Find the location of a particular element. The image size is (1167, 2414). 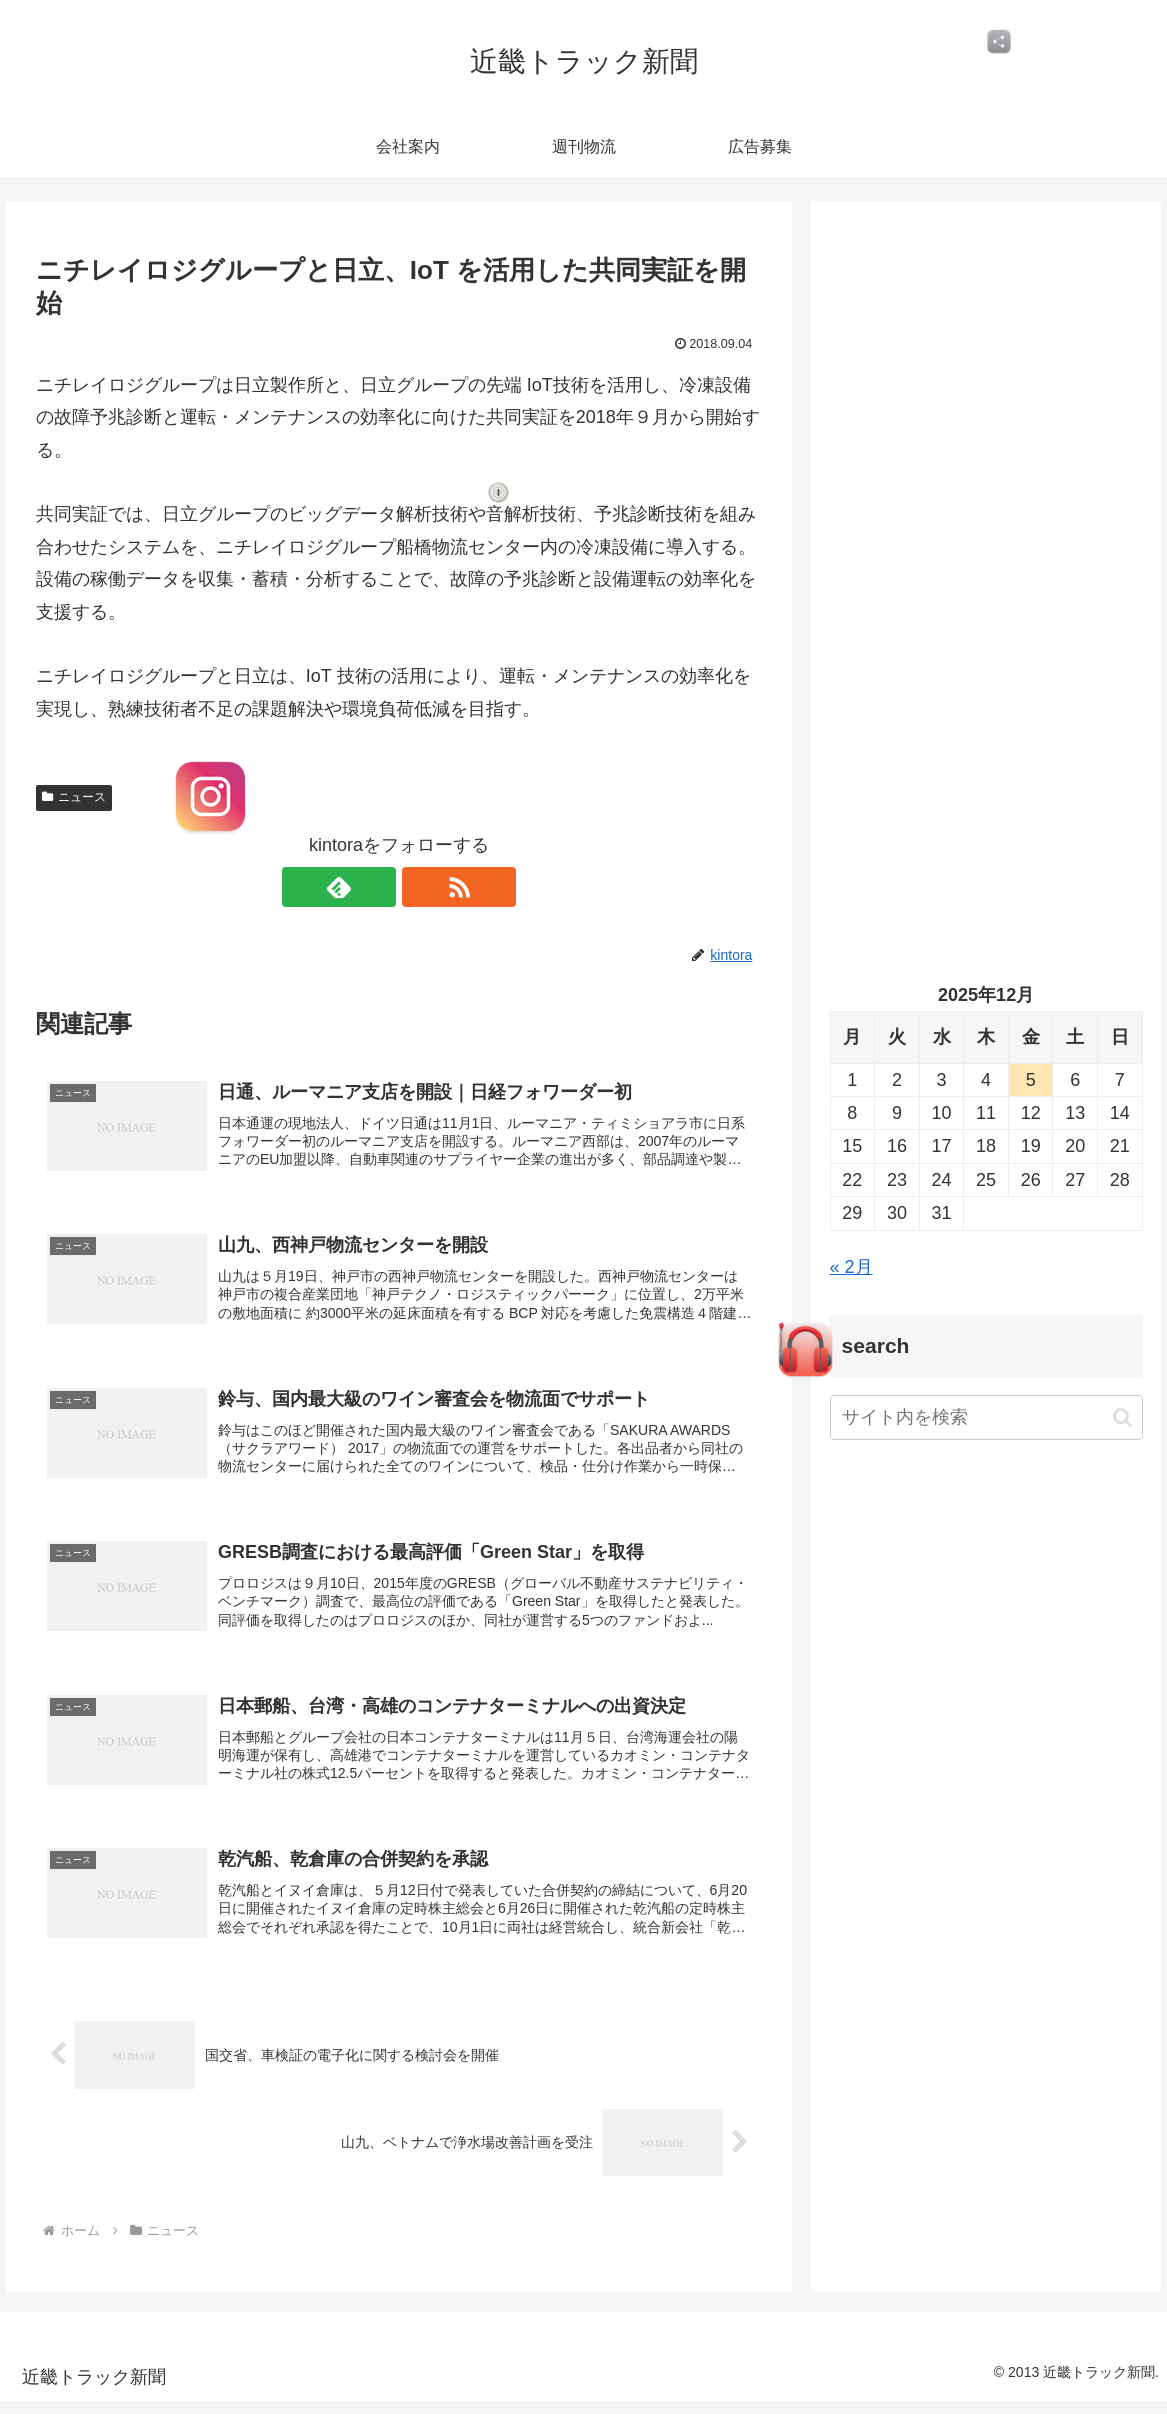

open passwords and keys manager is located at coordinates (498, 492).